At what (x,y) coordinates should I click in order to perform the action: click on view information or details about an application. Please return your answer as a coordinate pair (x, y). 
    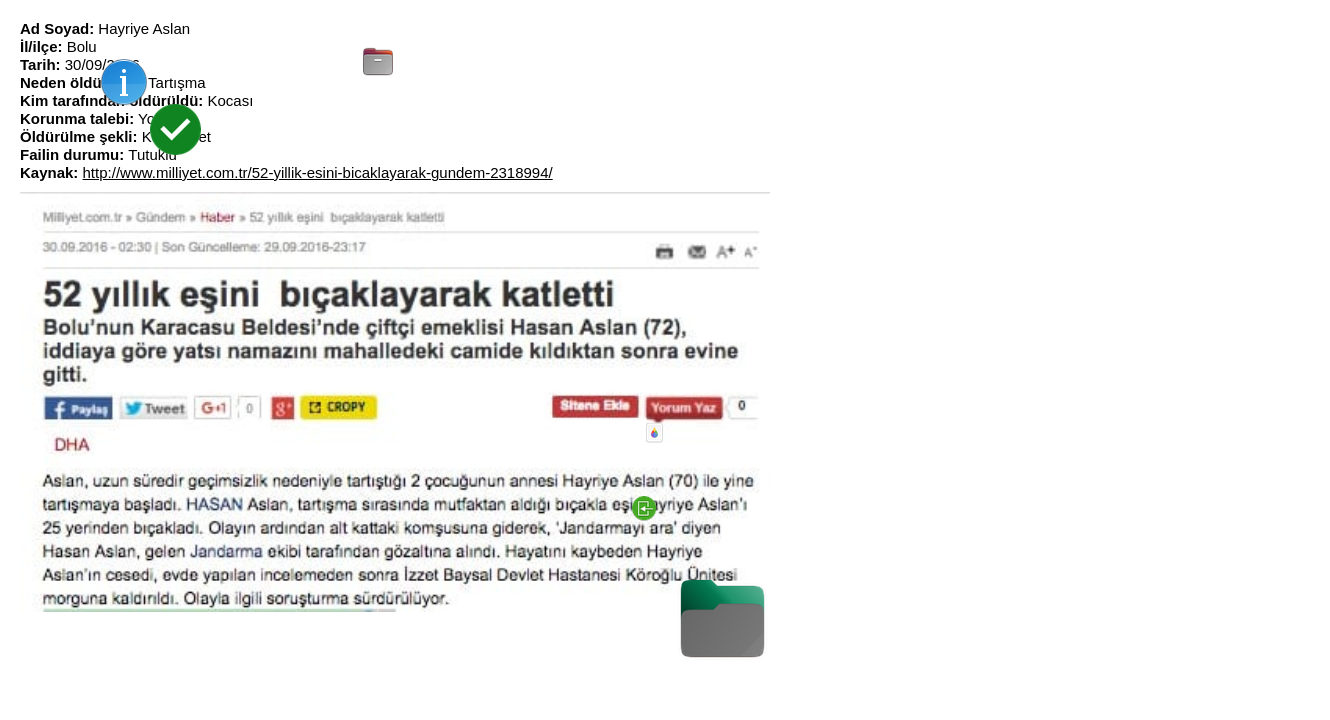
    Looking at the image, I should click on (124, 82).